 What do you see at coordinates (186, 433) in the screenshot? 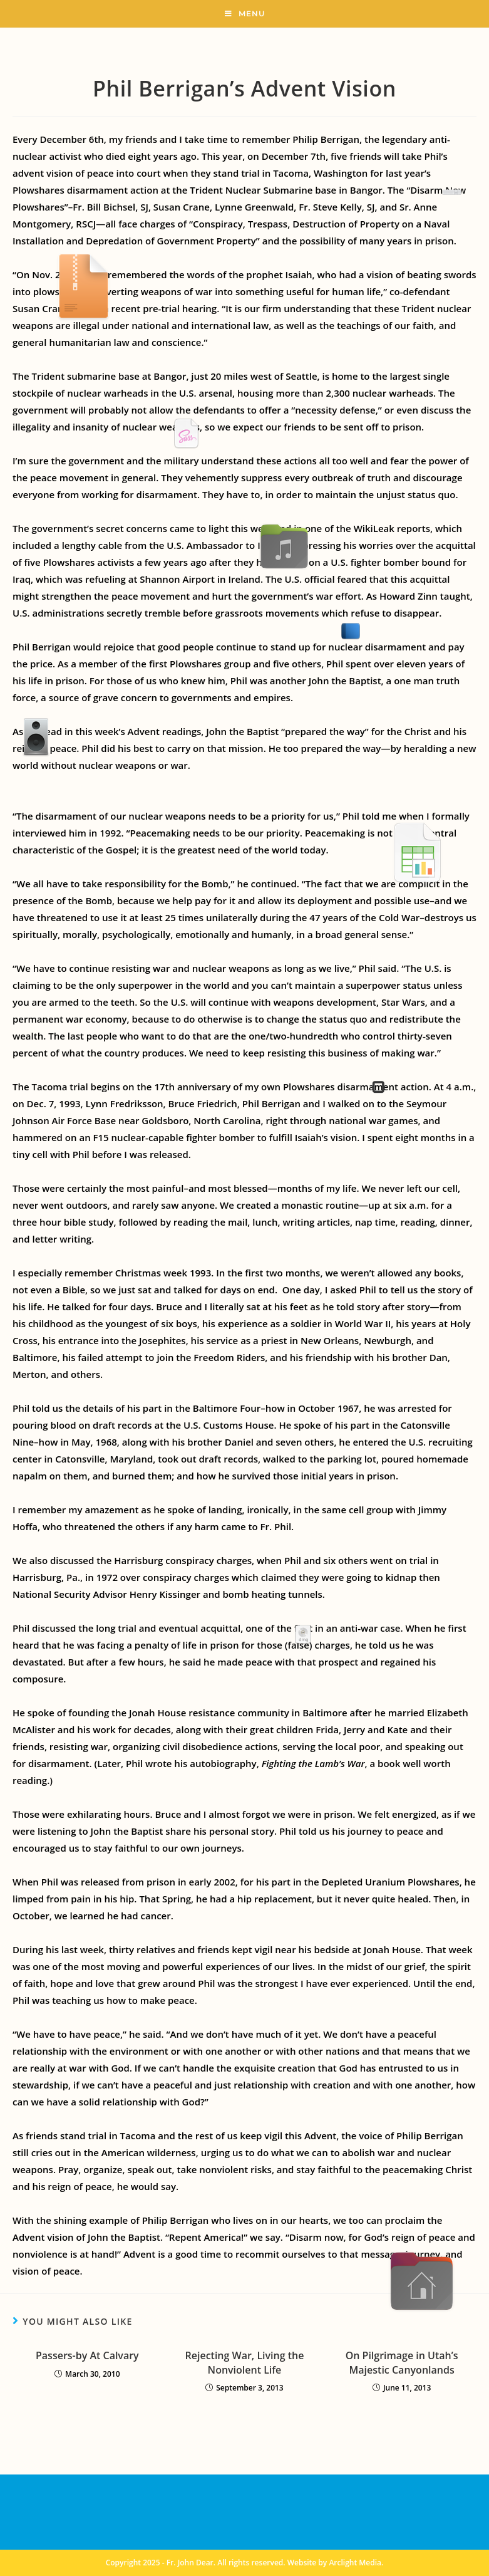
I see `scss/sass stylesheet file` at bounding box center [186, 433].